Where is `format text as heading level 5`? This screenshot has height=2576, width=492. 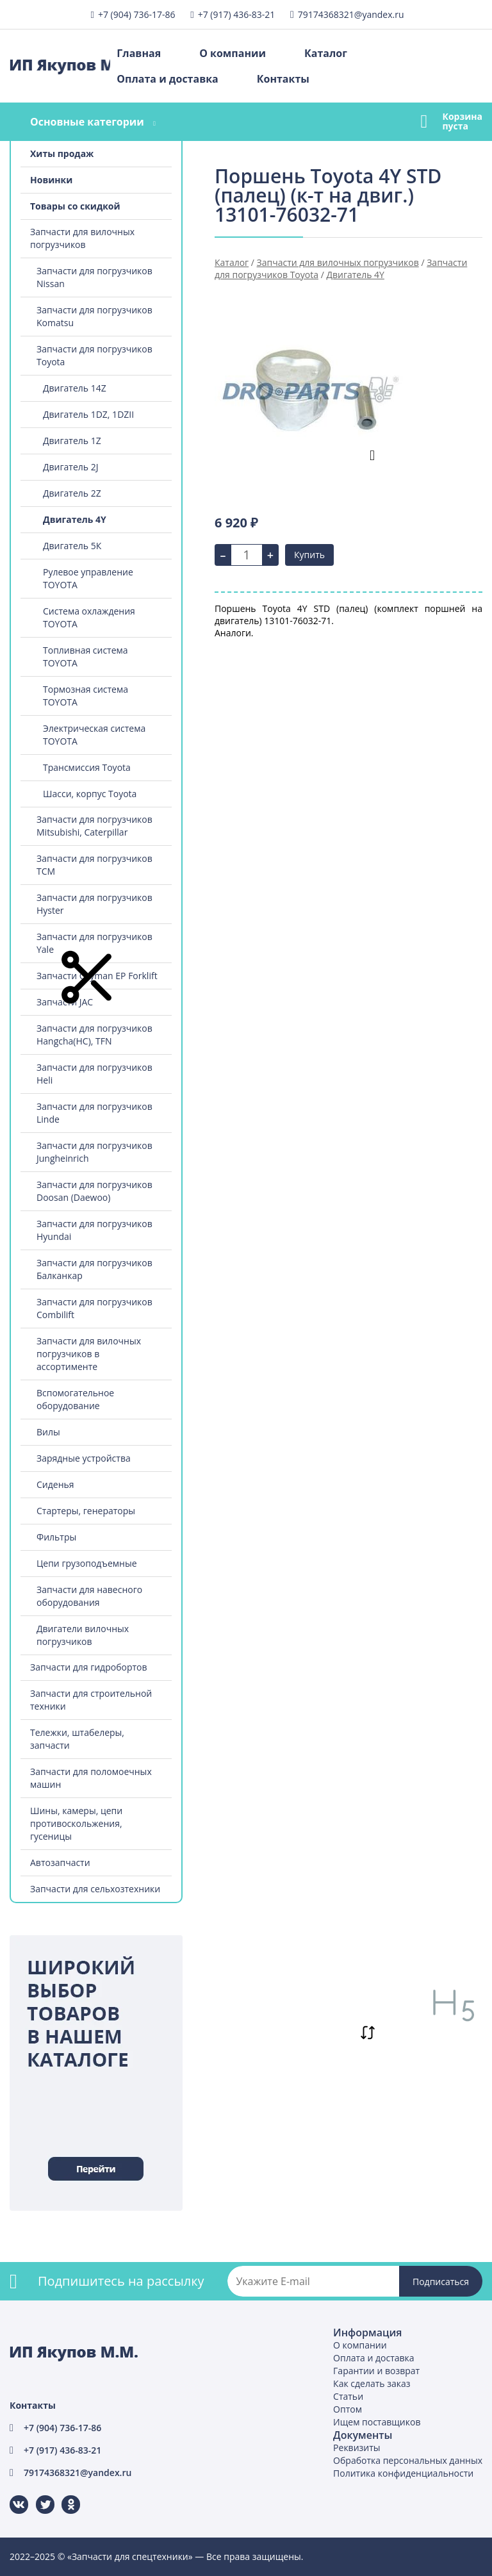 format text as heading level 5 is located at coordinates (451, 2004).